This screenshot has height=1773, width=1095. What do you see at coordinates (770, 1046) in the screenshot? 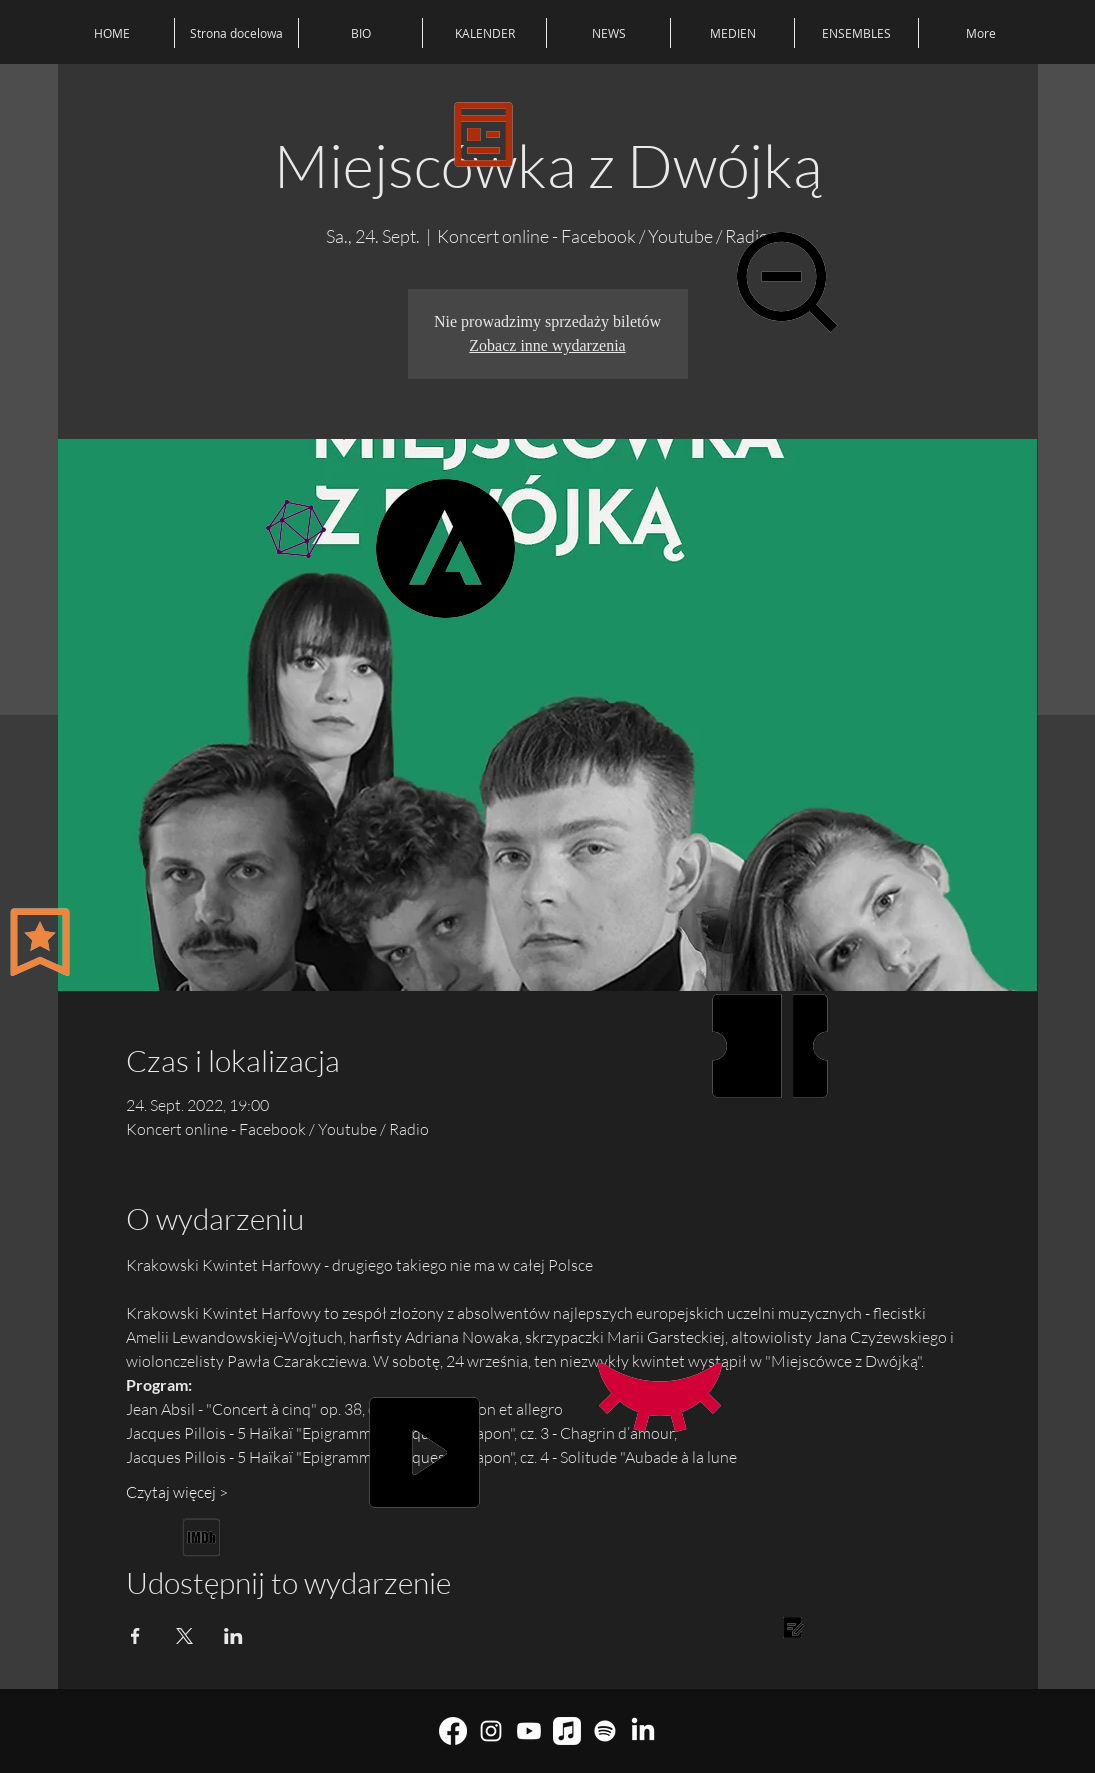
I see `view available coupons or discounts` at bounding box center [770, 1046].